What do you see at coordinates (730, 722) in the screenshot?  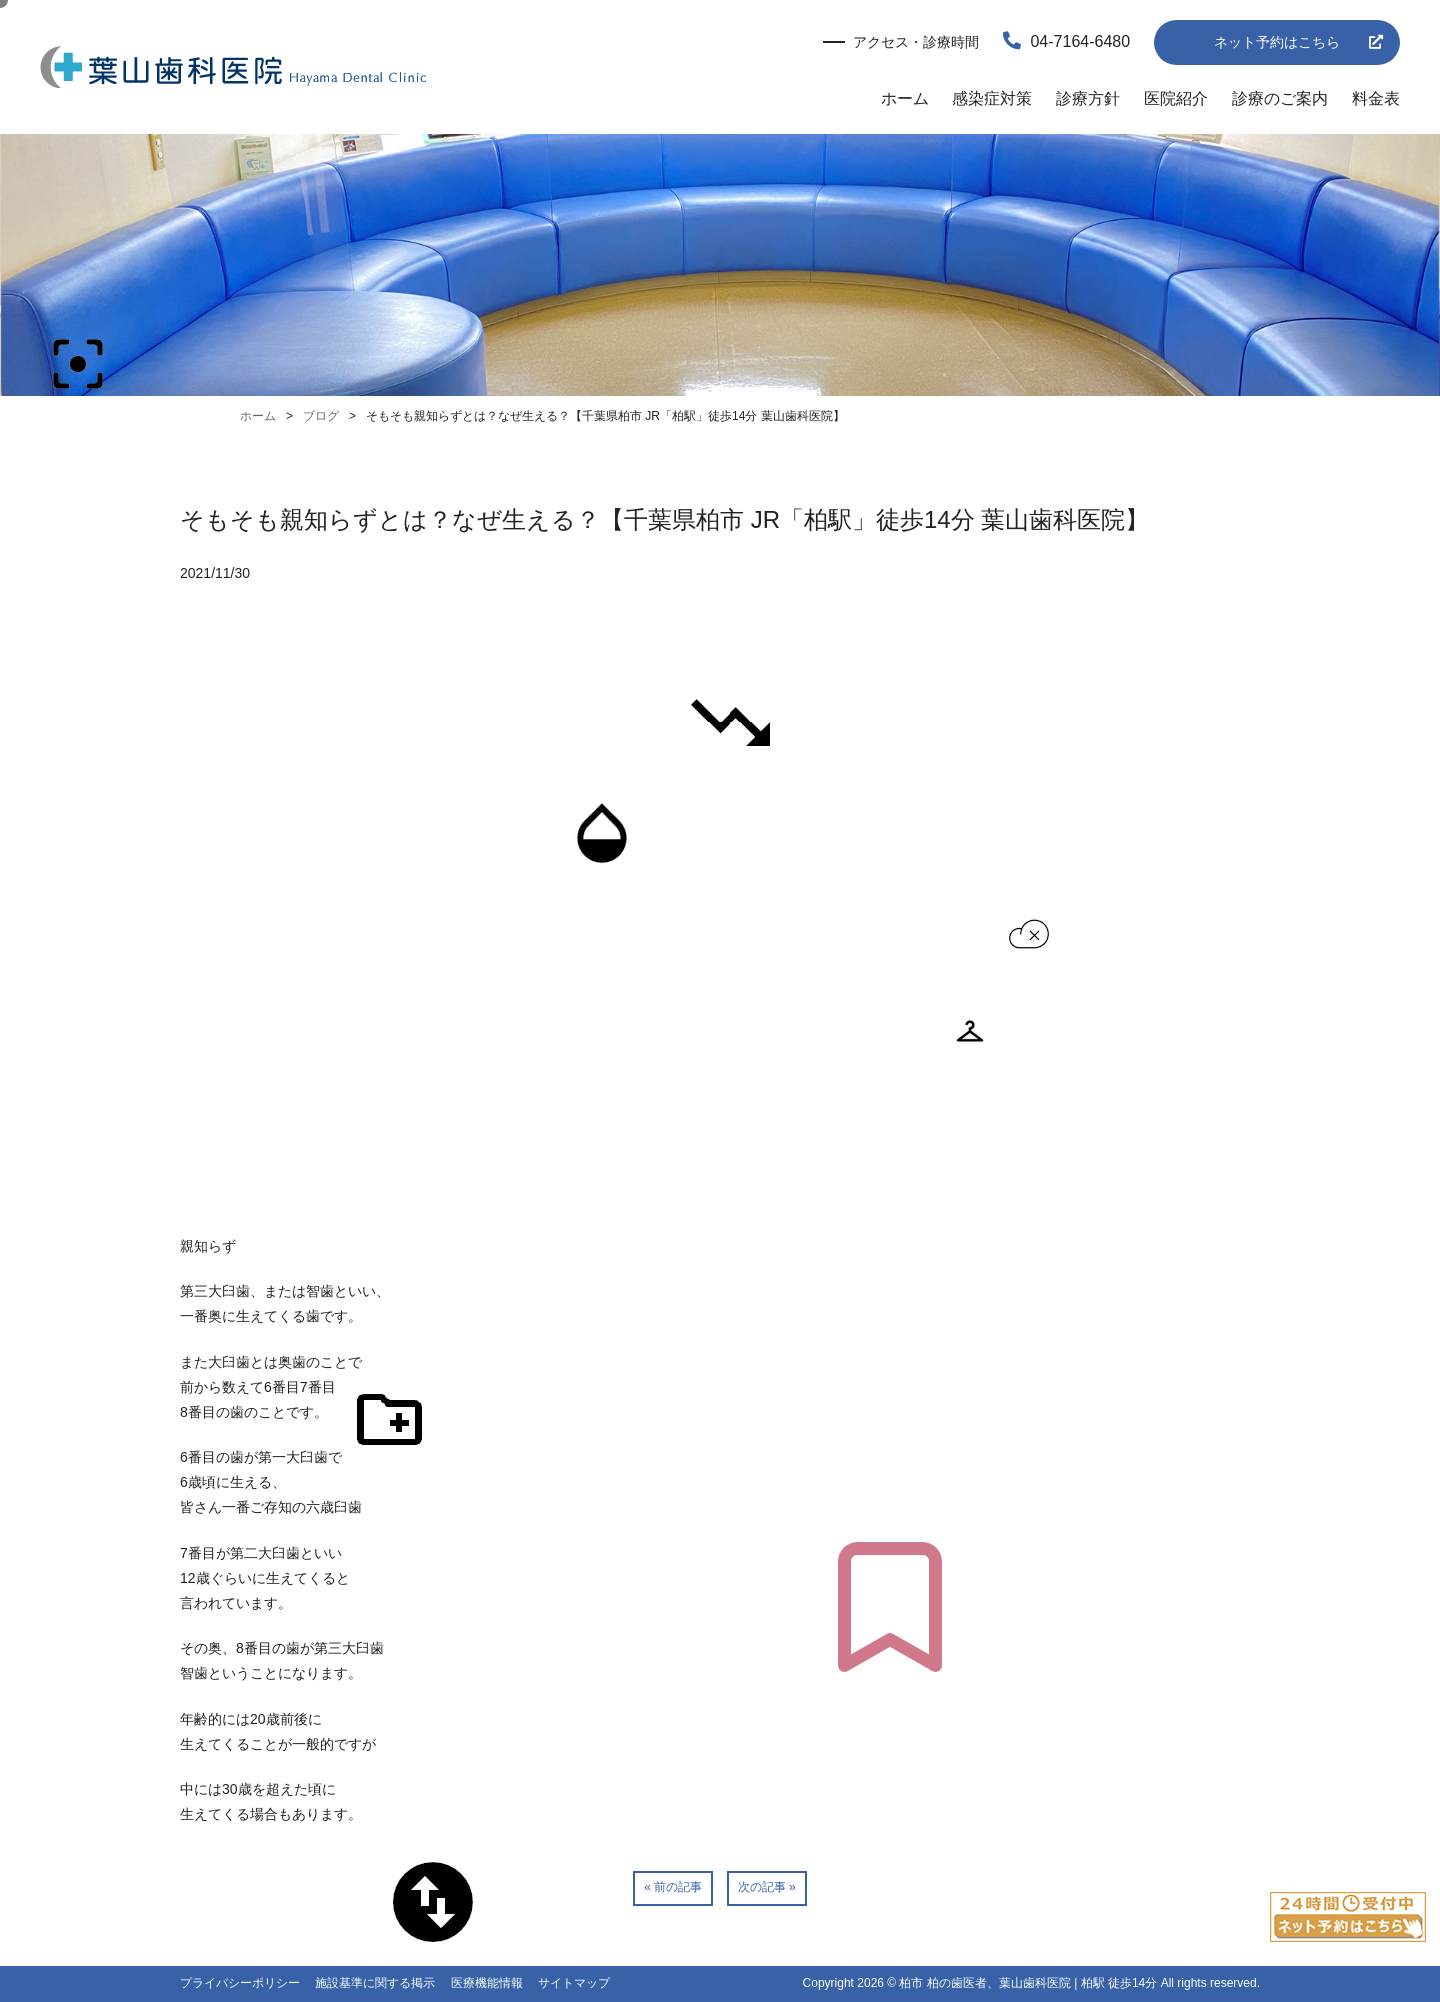 I see `indicates a downward trend in data or metrics` at bounding box center [730, 722].